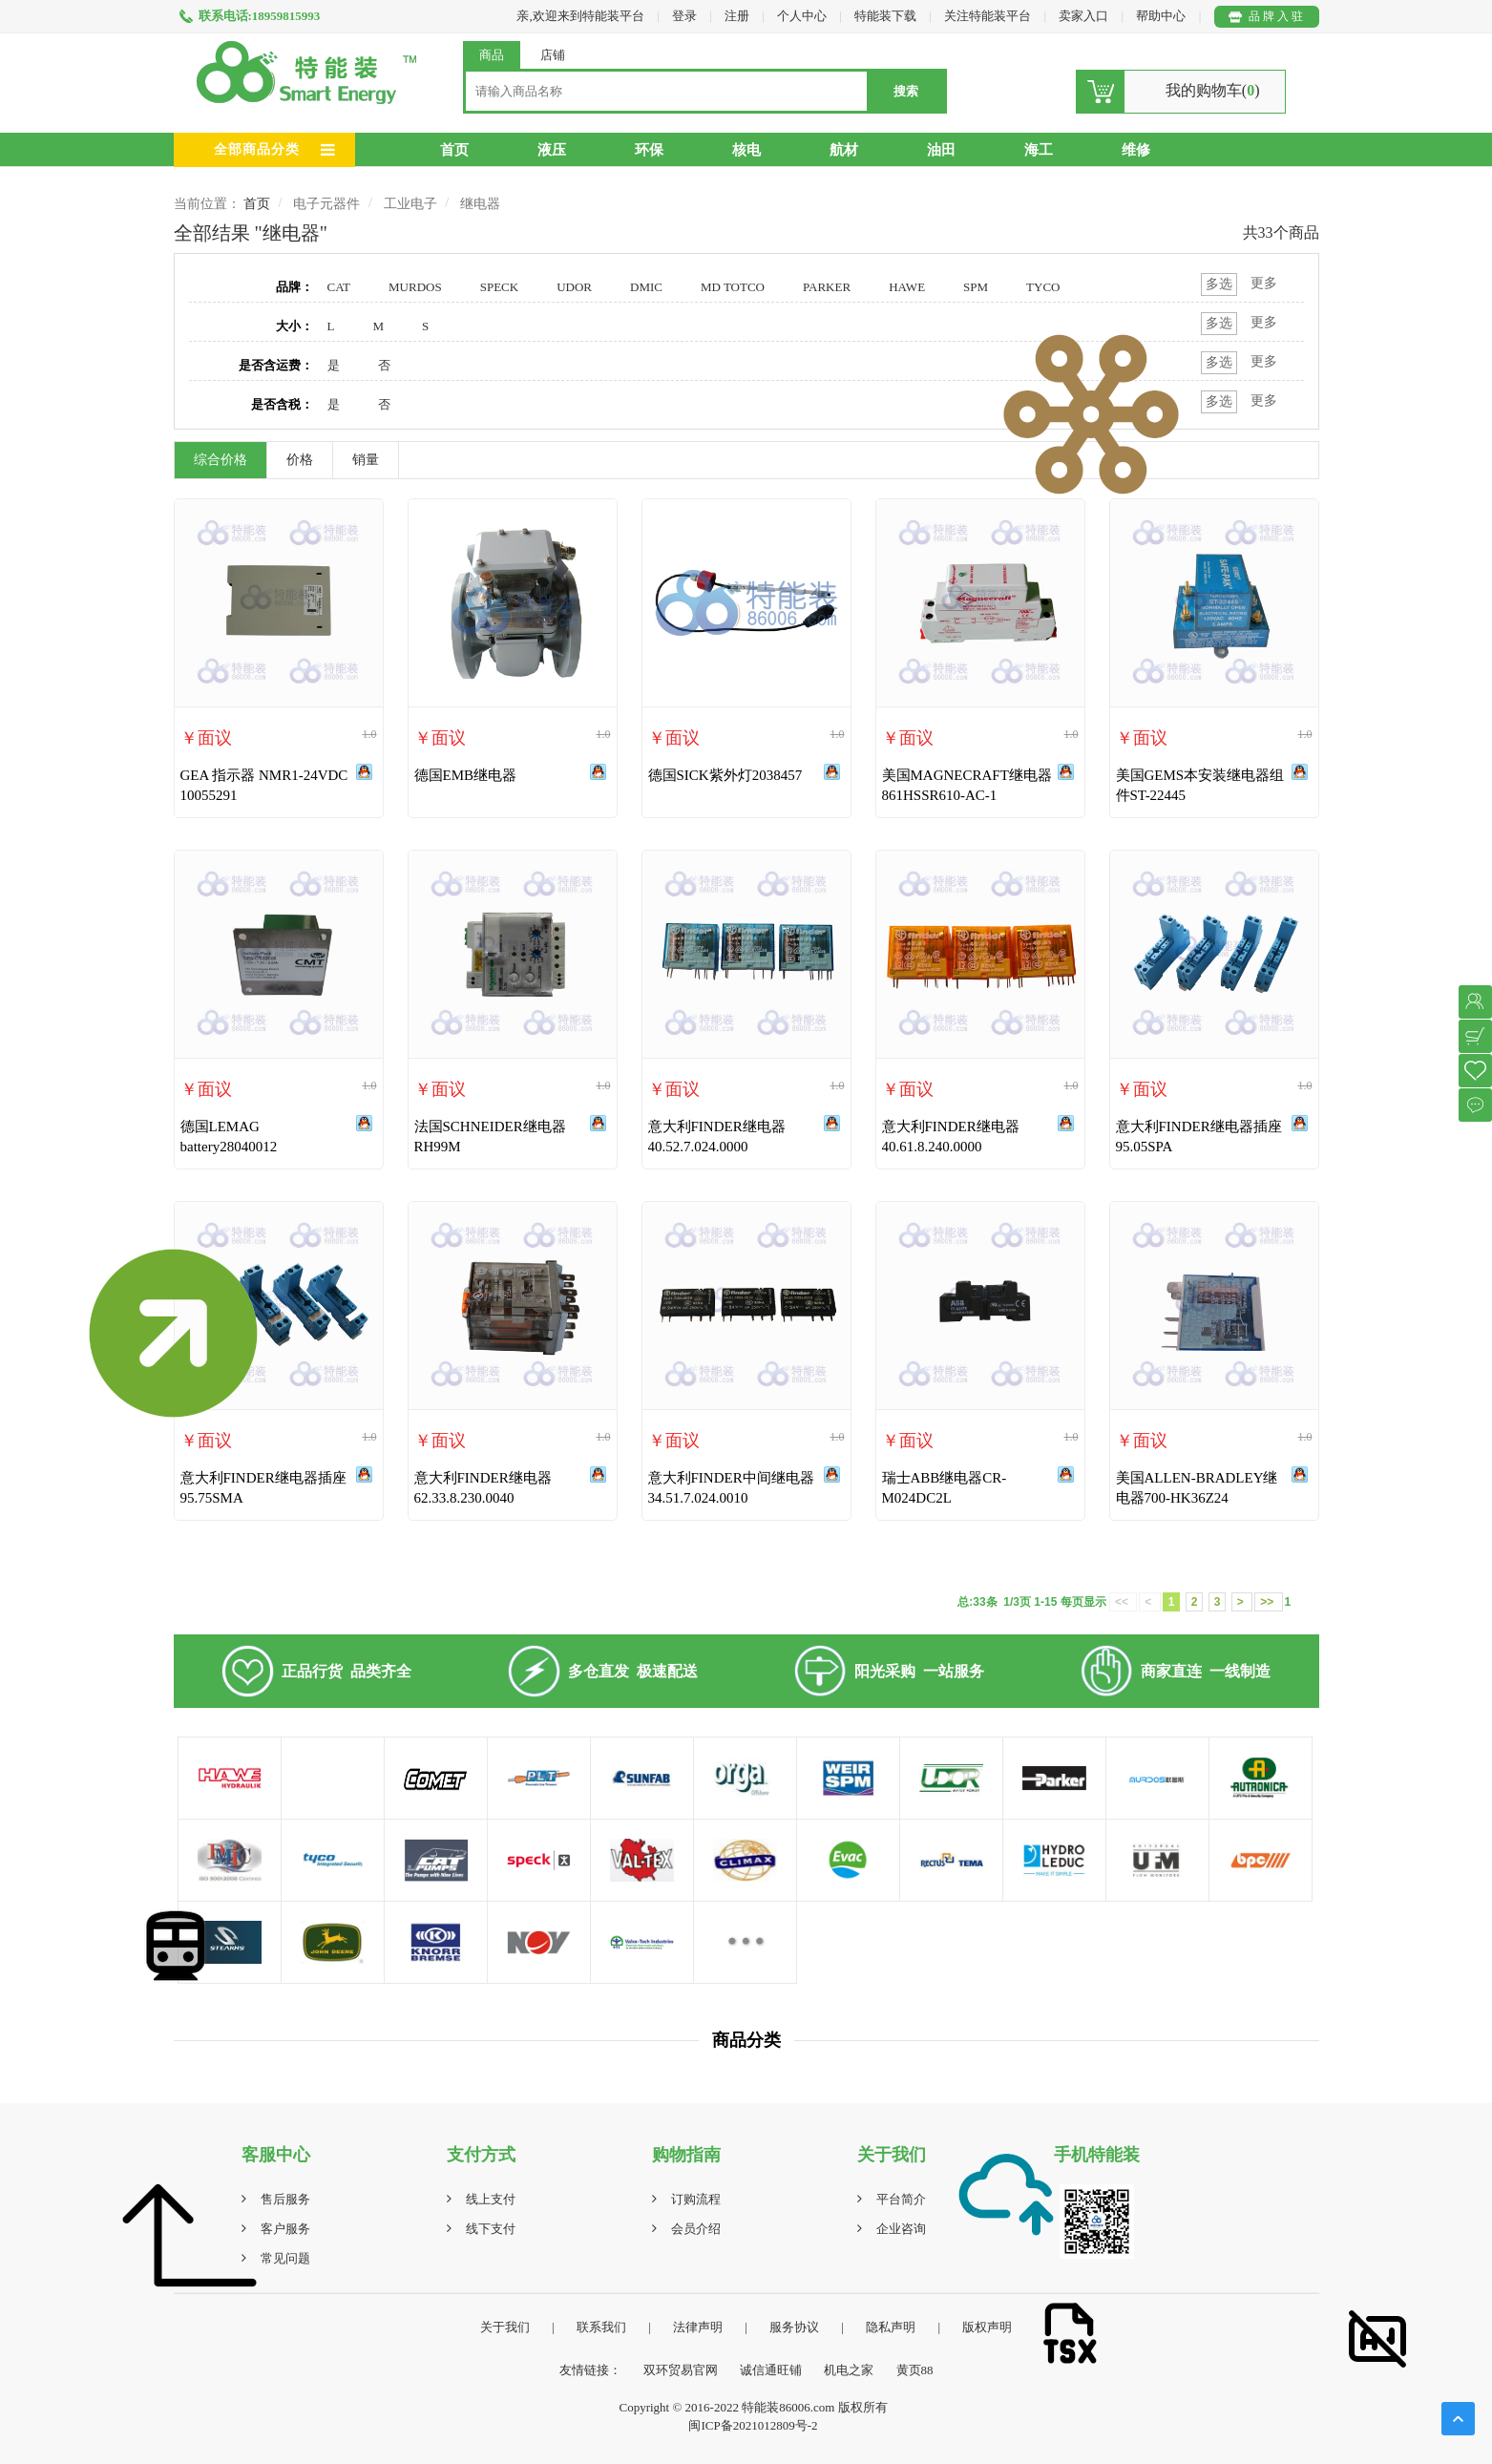  I want to click on indicates a TypeScript React (.tsx) file, so click(1069, 2333).